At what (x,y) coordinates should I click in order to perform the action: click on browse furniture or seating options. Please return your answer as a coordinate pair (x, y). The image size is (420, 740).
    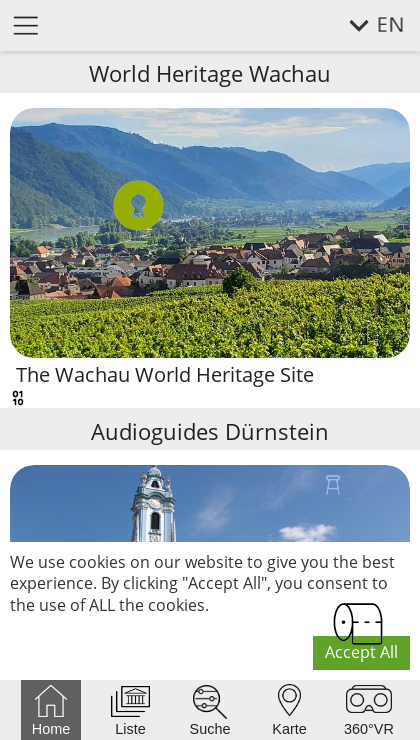
    Looking at the image, I should click on (333, 485).